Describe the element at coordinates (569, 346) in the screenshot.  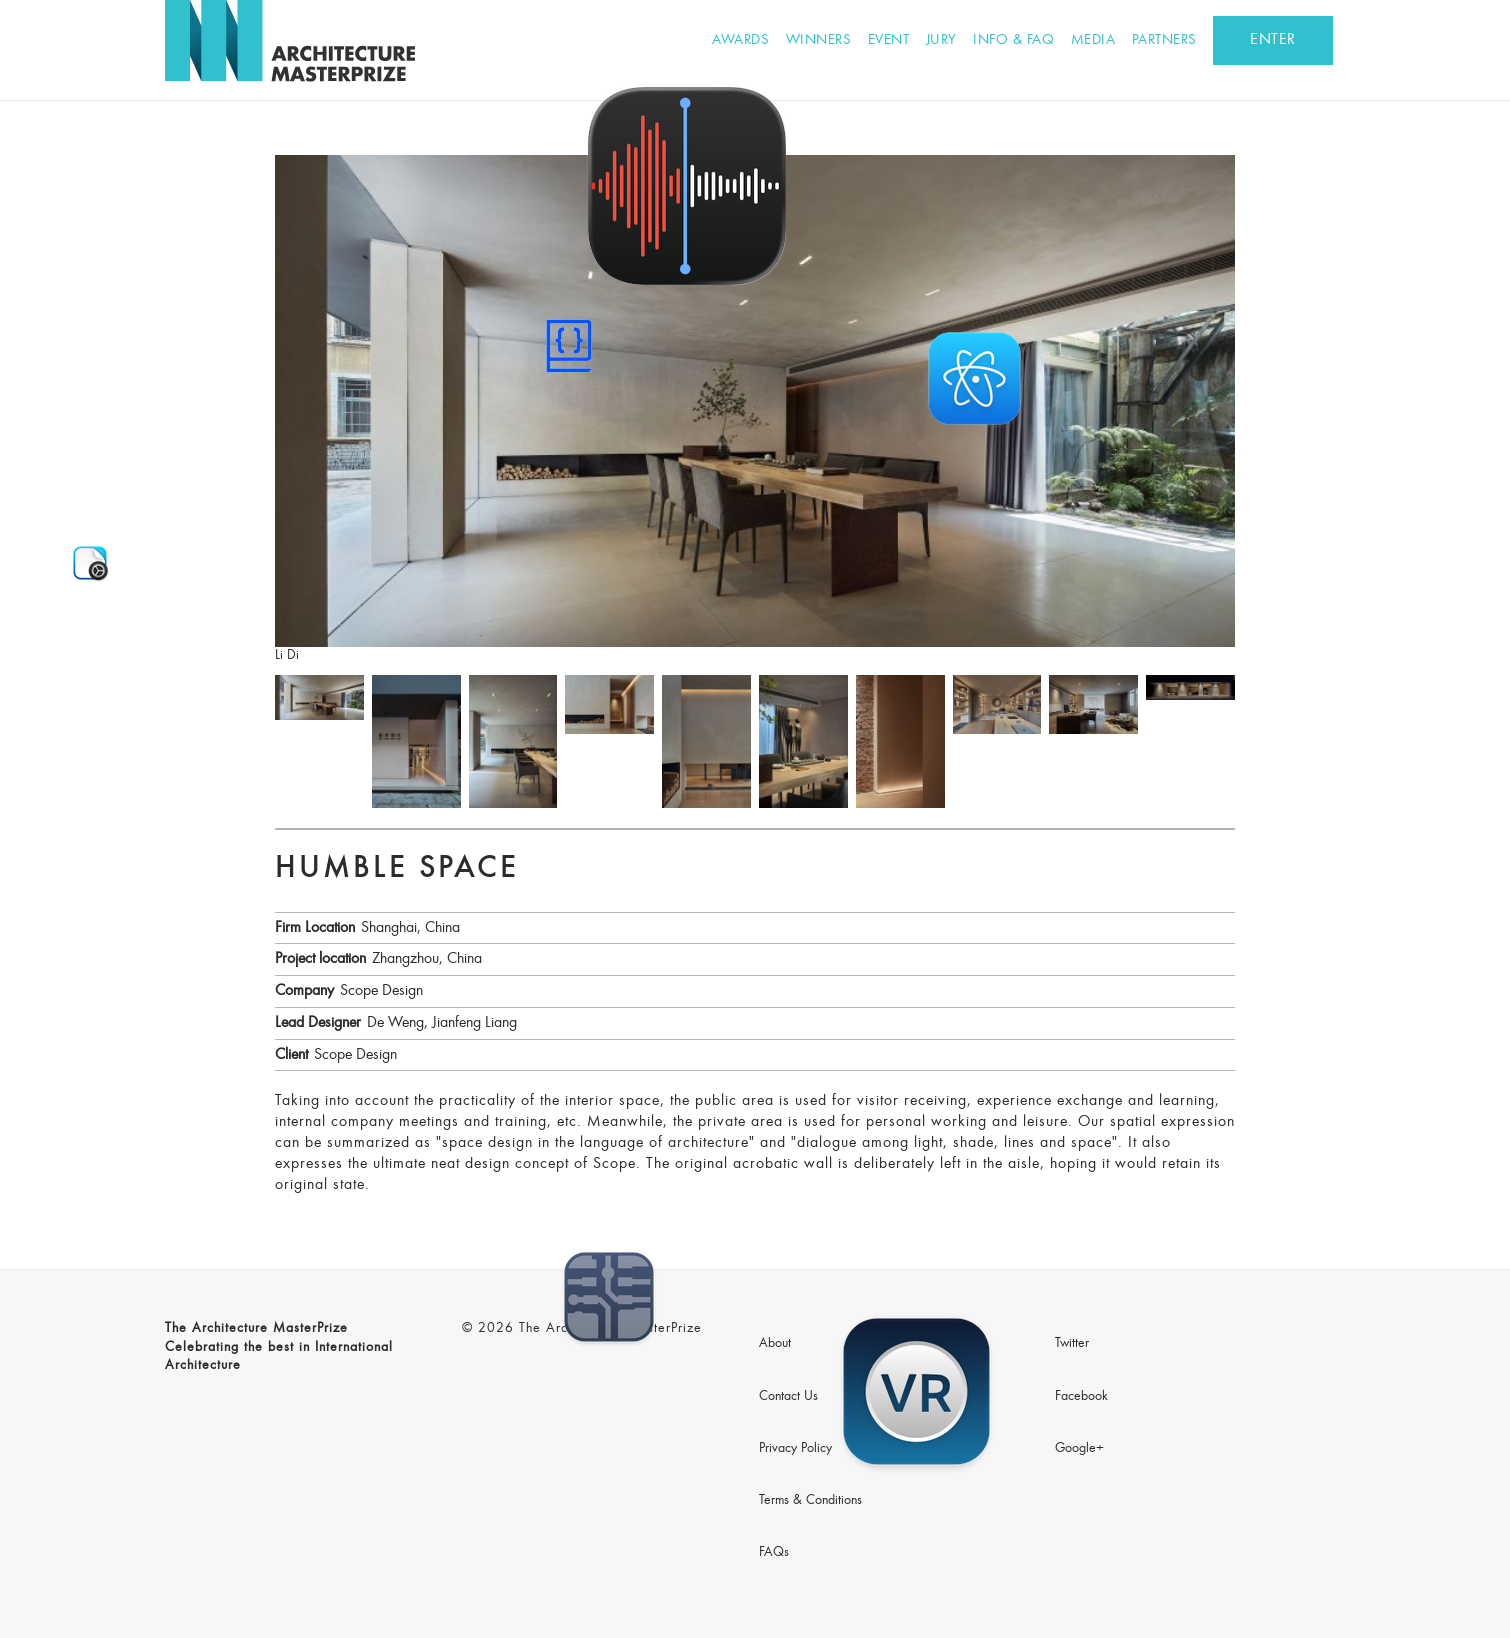
I see `open developer documentation` at that location.